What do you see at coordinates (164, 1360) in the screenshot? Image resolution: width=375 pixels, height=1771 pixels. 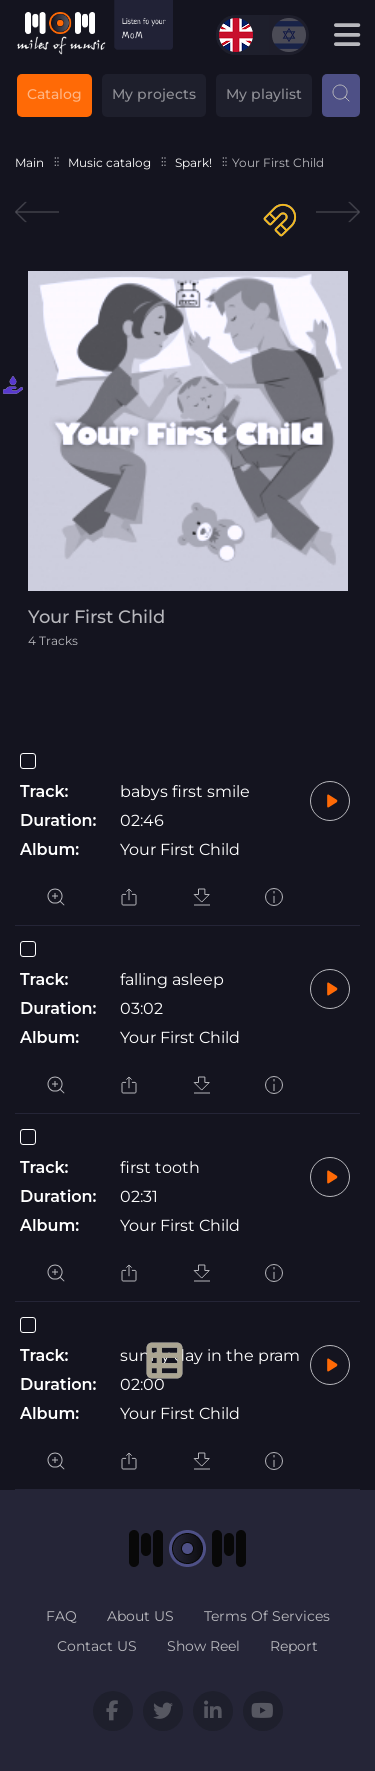 I see `view data in list format` at bounding box center [164, 1360].